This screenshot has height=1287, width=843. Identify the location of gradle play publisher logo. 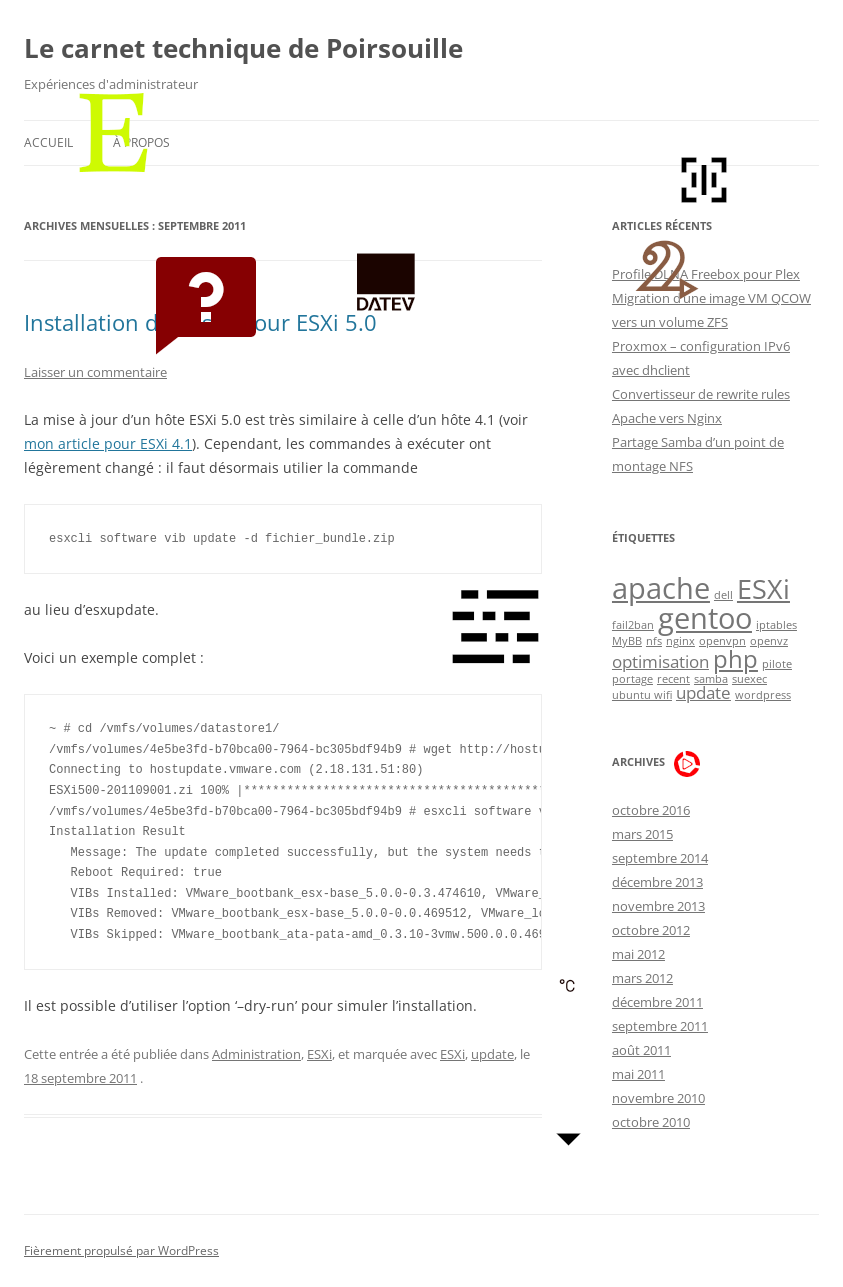
(687, 764).